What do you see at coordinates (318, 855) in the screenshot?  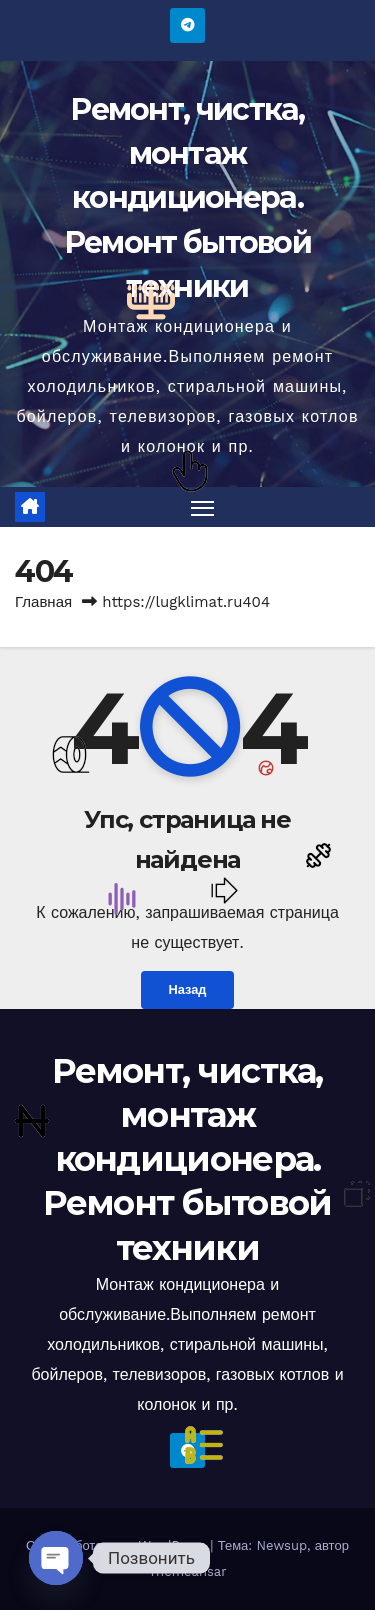 I see `access fitness or workout features` at bounding box center [318, 855].